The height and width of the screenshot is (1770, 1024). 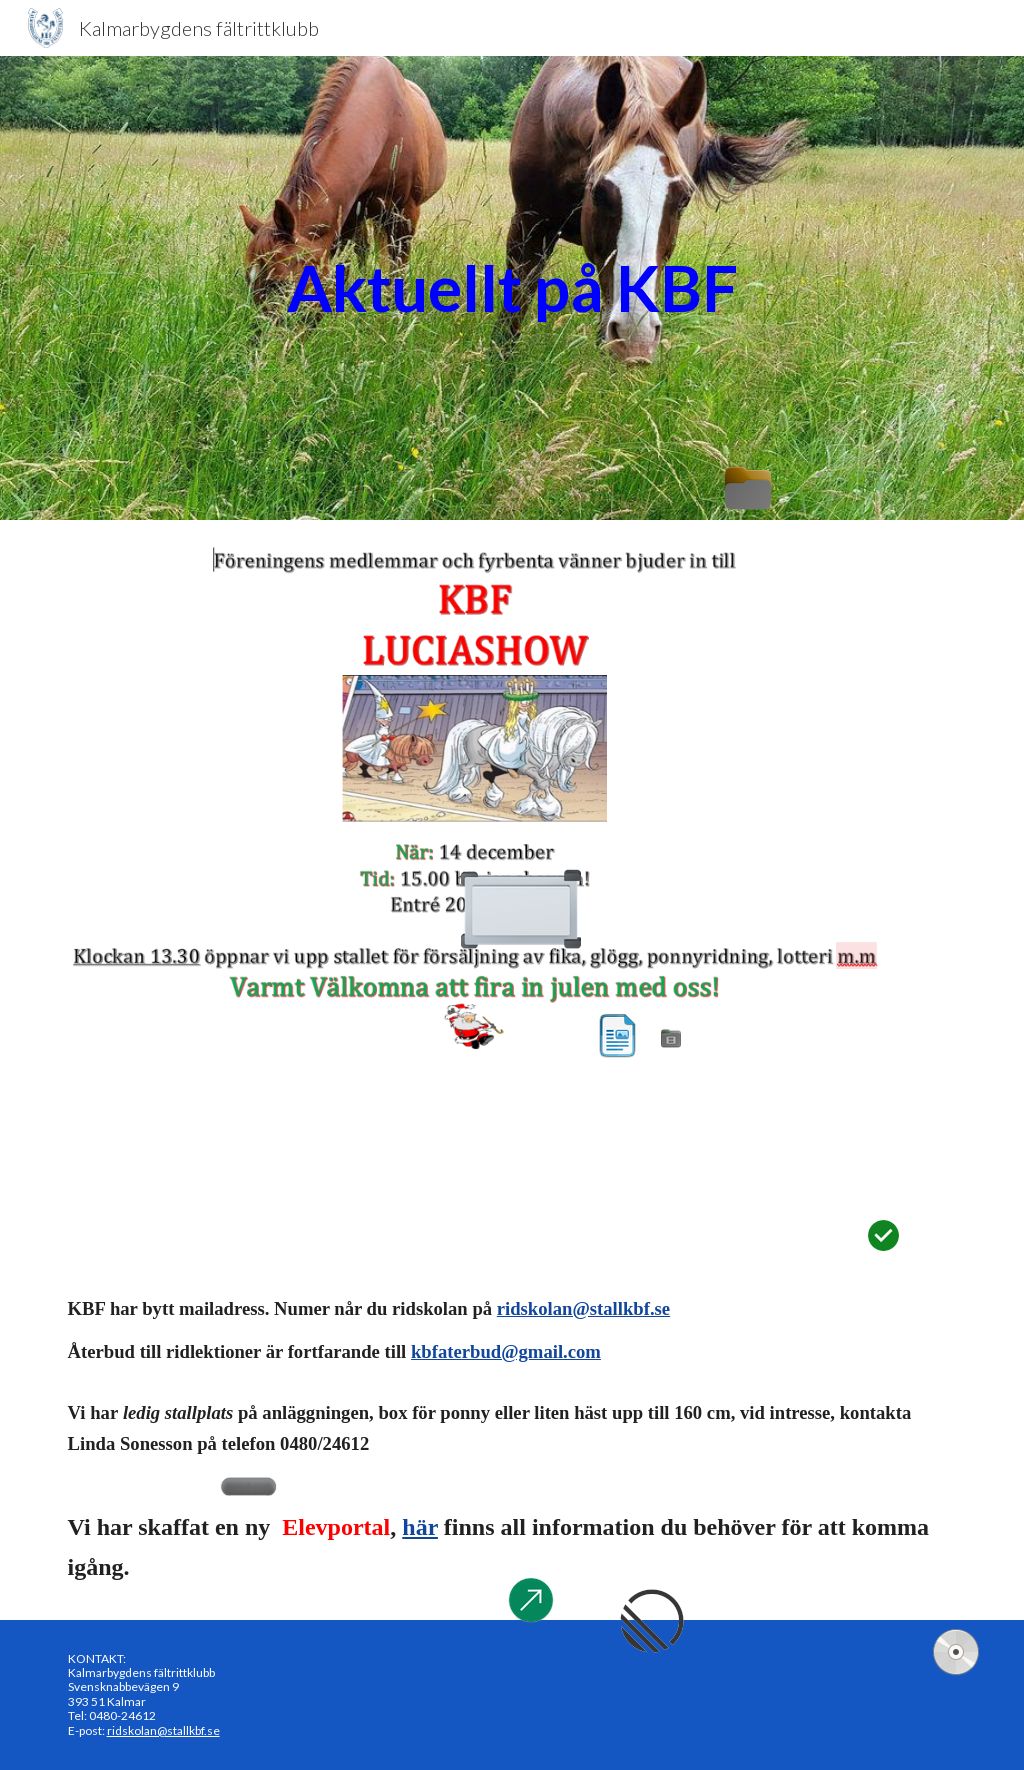 I want to click on connect to a bluetooth speaker, so click(x=248, y=1486).